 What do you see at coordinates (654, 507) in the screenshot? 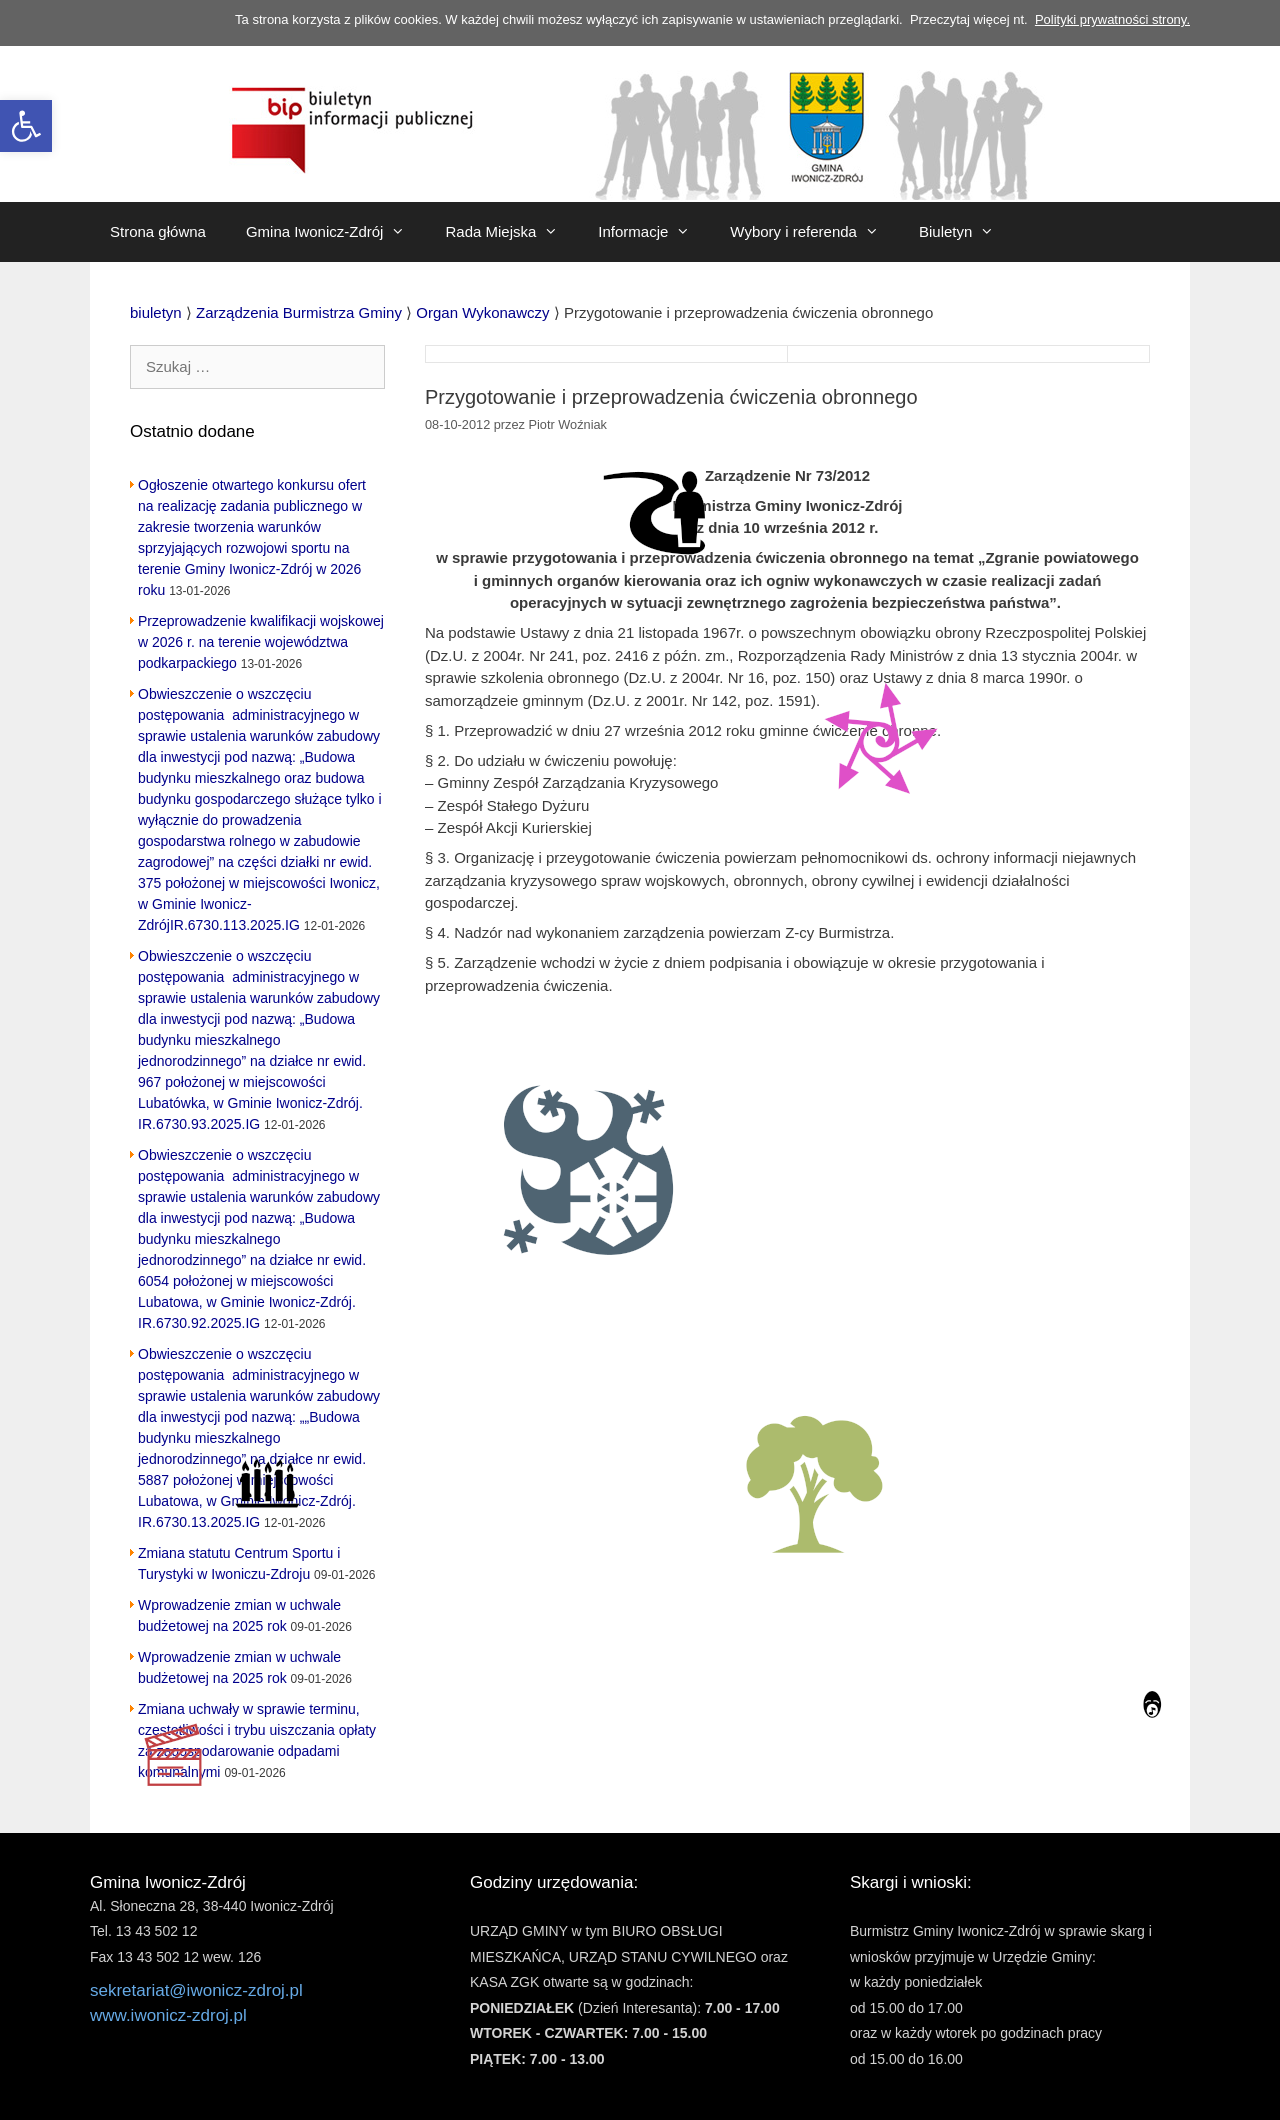
I see `start your journey or adventure` at bounding box center [654, 507].